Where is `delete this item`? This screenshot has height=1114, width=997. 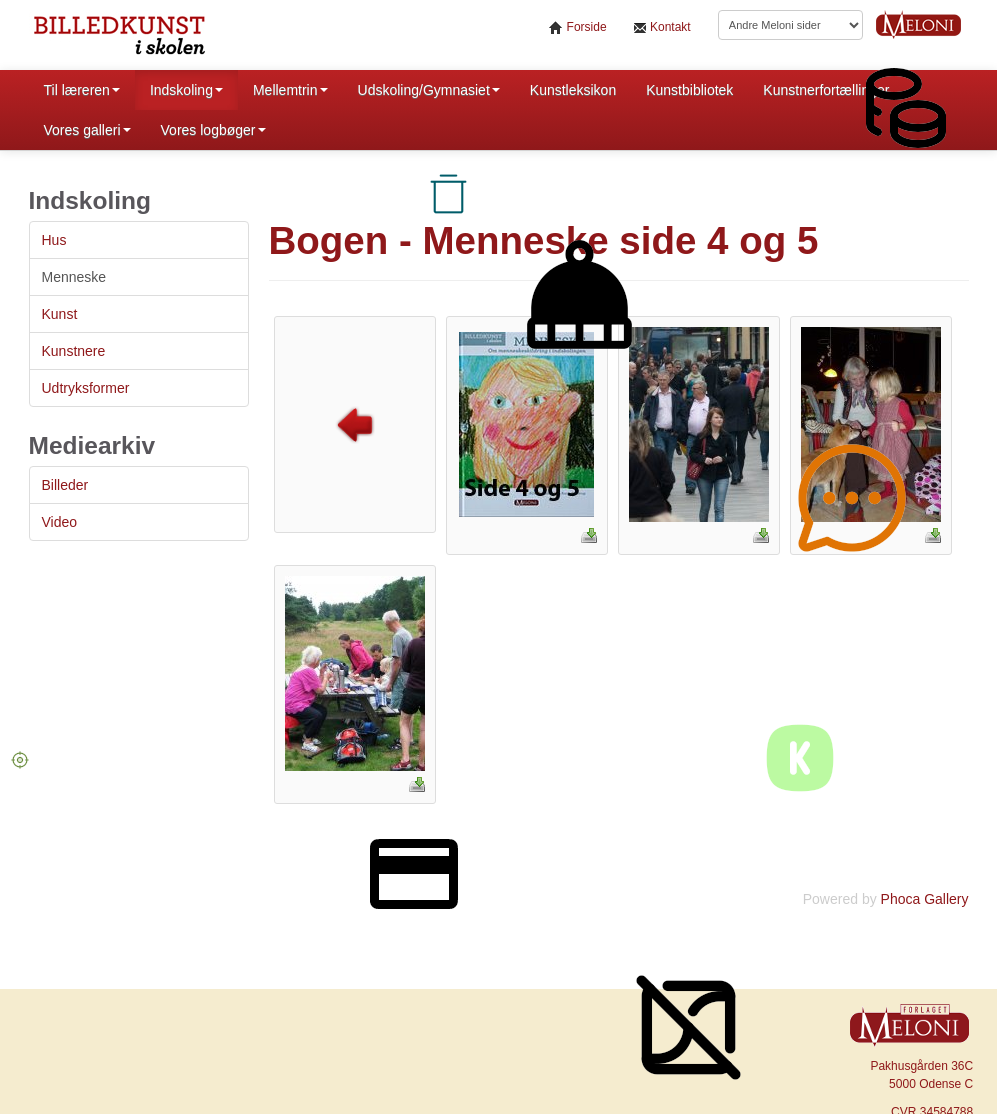 delete this item is located at coordinates (448, 195).